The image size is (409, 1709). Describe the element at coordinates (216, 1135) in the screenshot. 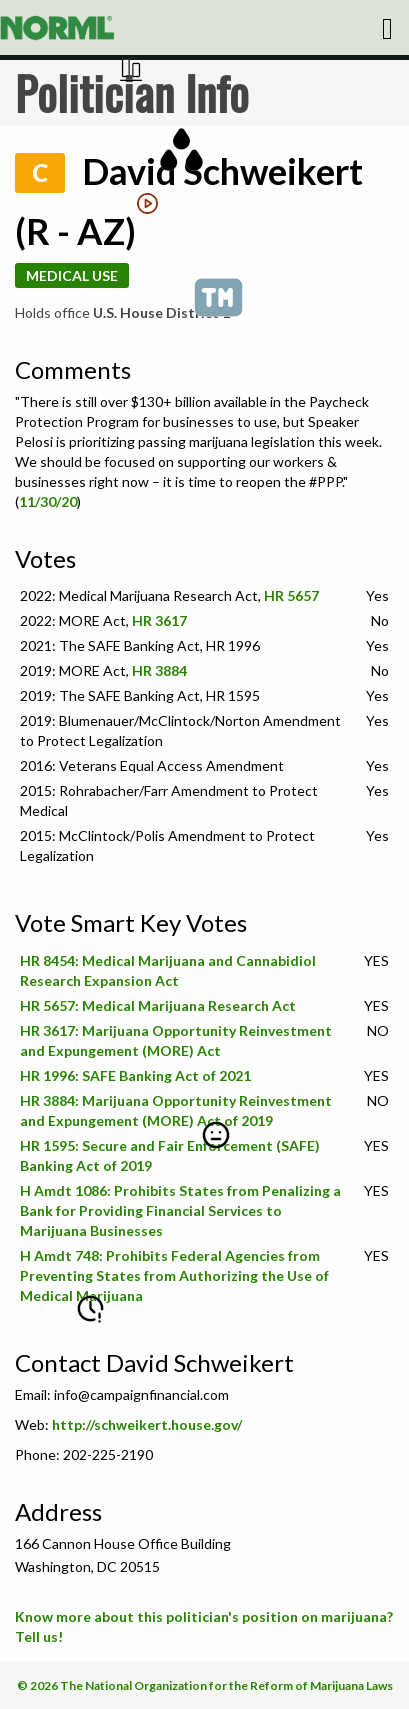

I see `indicates neutral or no reaction` at that location.